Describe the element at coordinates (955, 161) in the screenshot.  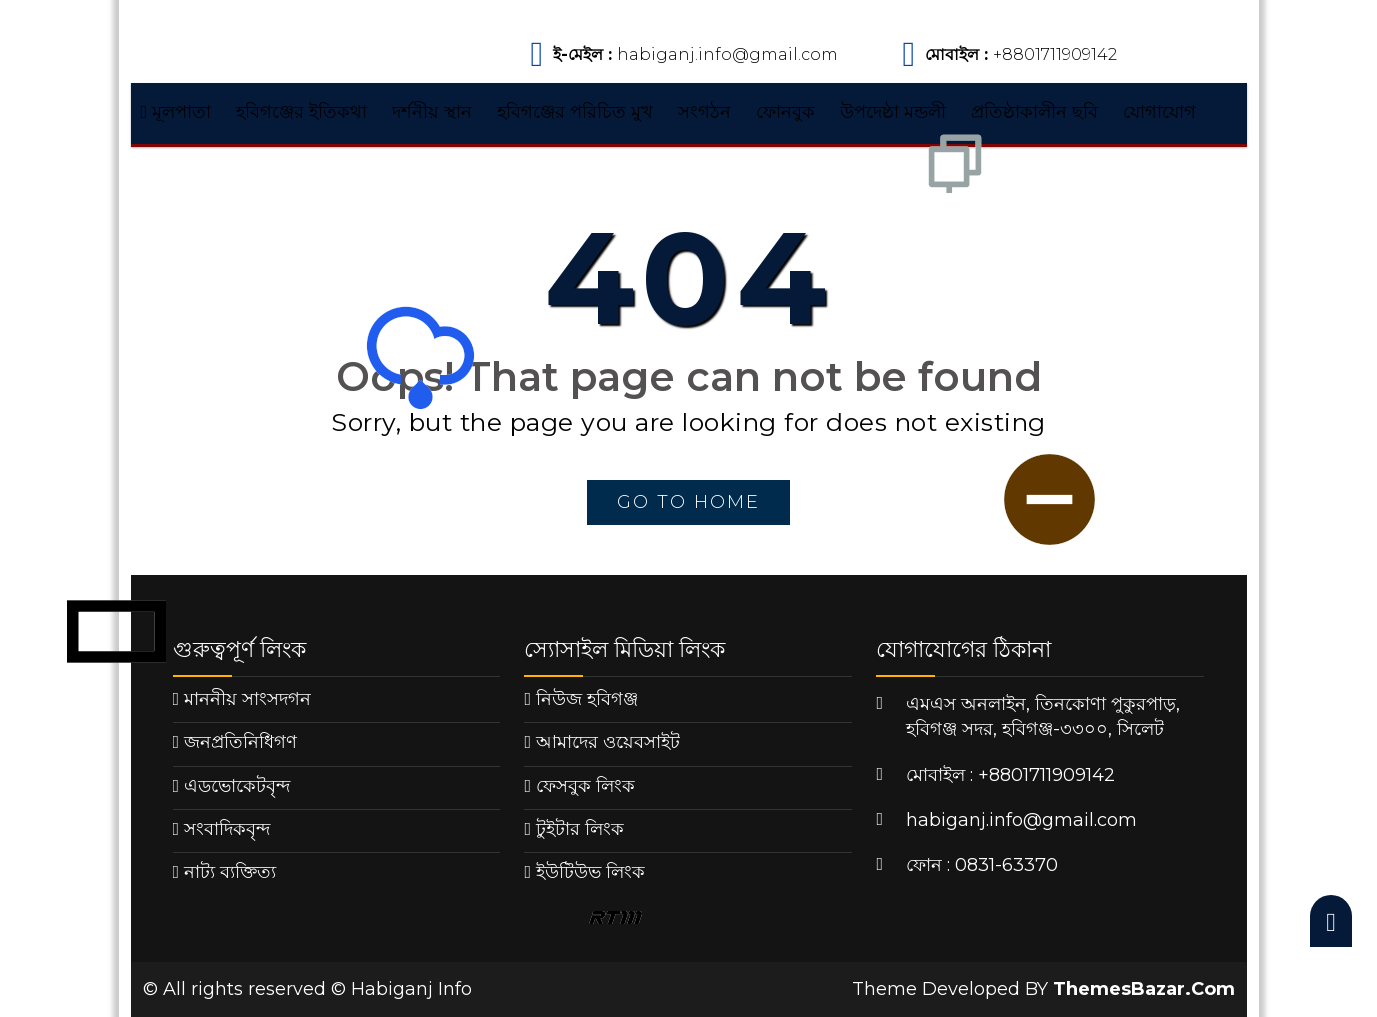
I see `aed electrode pads for defibrillator device` at that location.